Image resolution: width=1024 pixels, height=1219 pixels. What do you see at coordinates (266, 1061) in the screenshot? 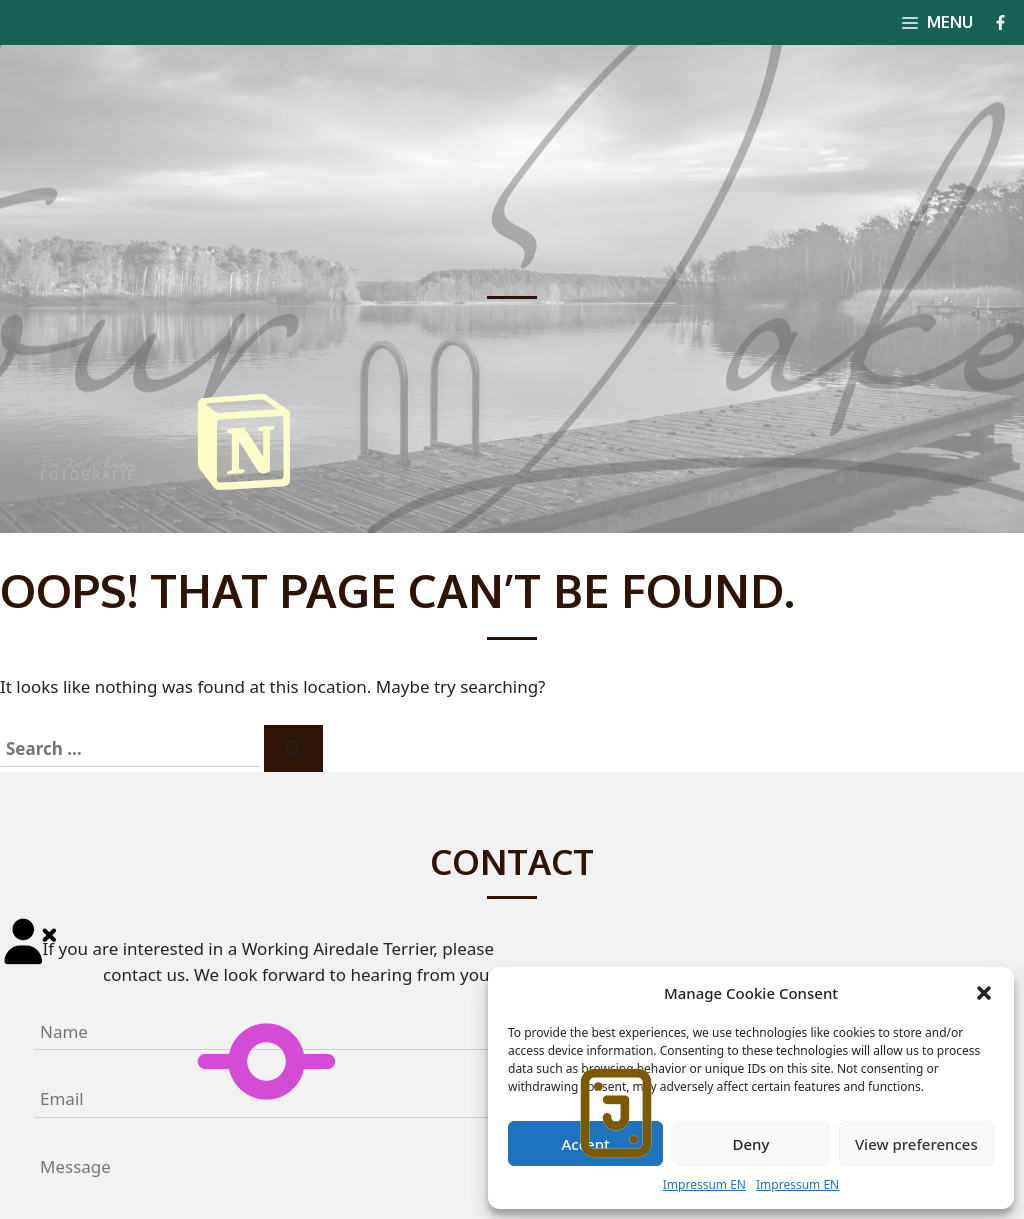
I see `view commit history` at bounding box center [266, 1061].